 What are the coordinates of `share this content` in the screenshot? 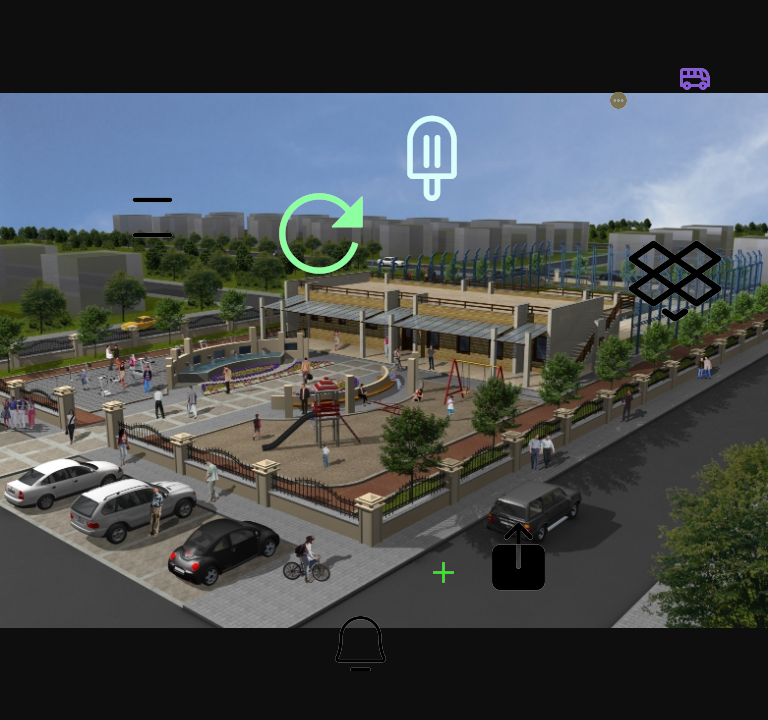 It's located at (518, 556).